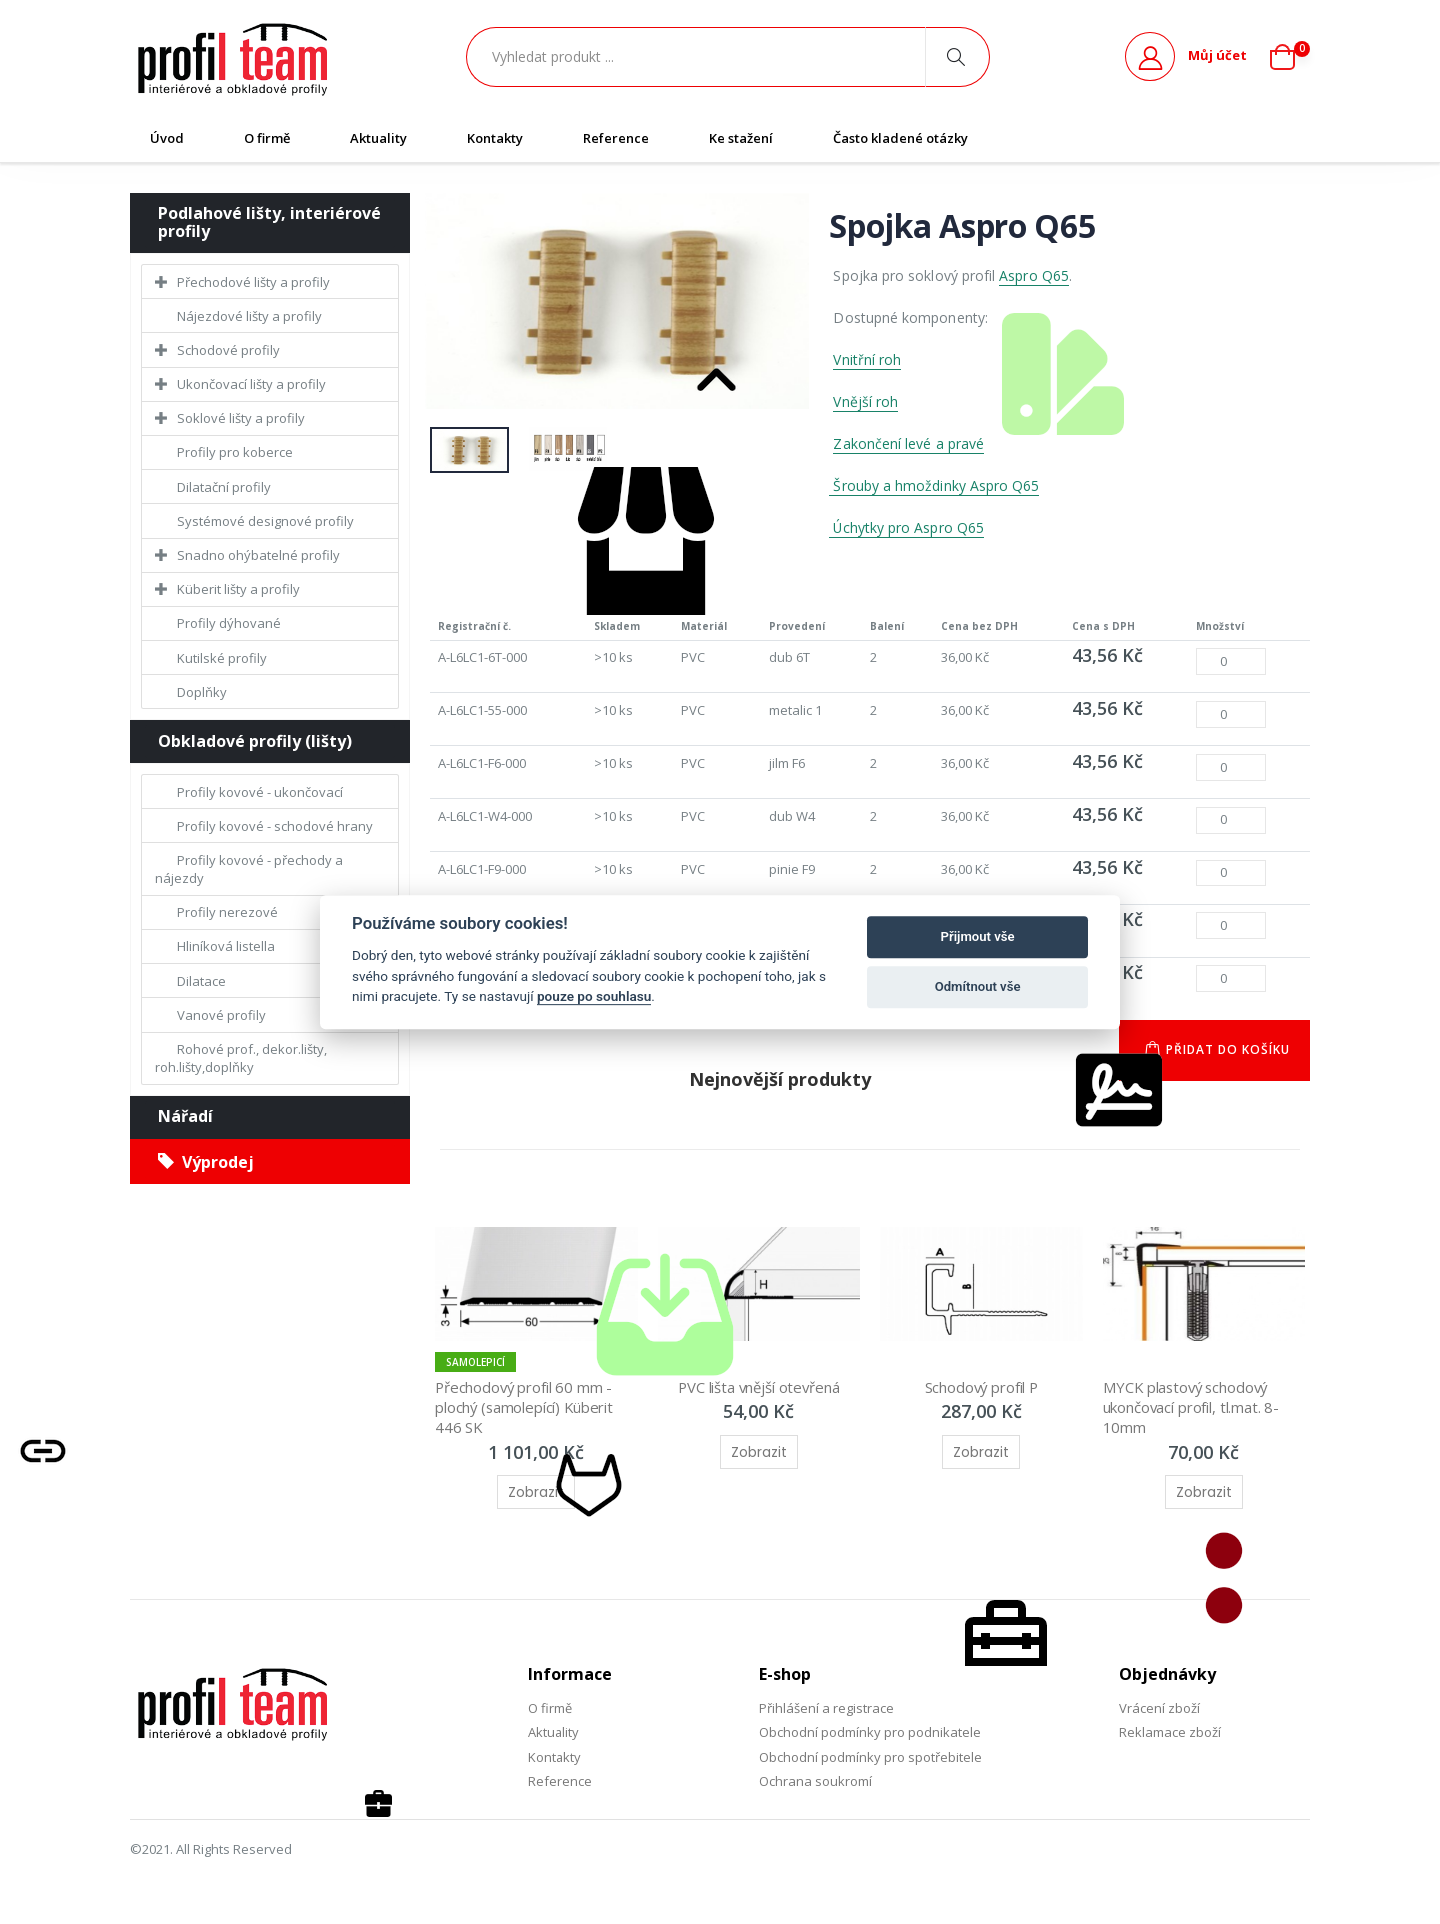 The width and height of the screenshot is (1440, 1924). What do you see at coordinates (646, 541) in the screenshot?
I see `open the store or shop` at bounding box center [646, 541].